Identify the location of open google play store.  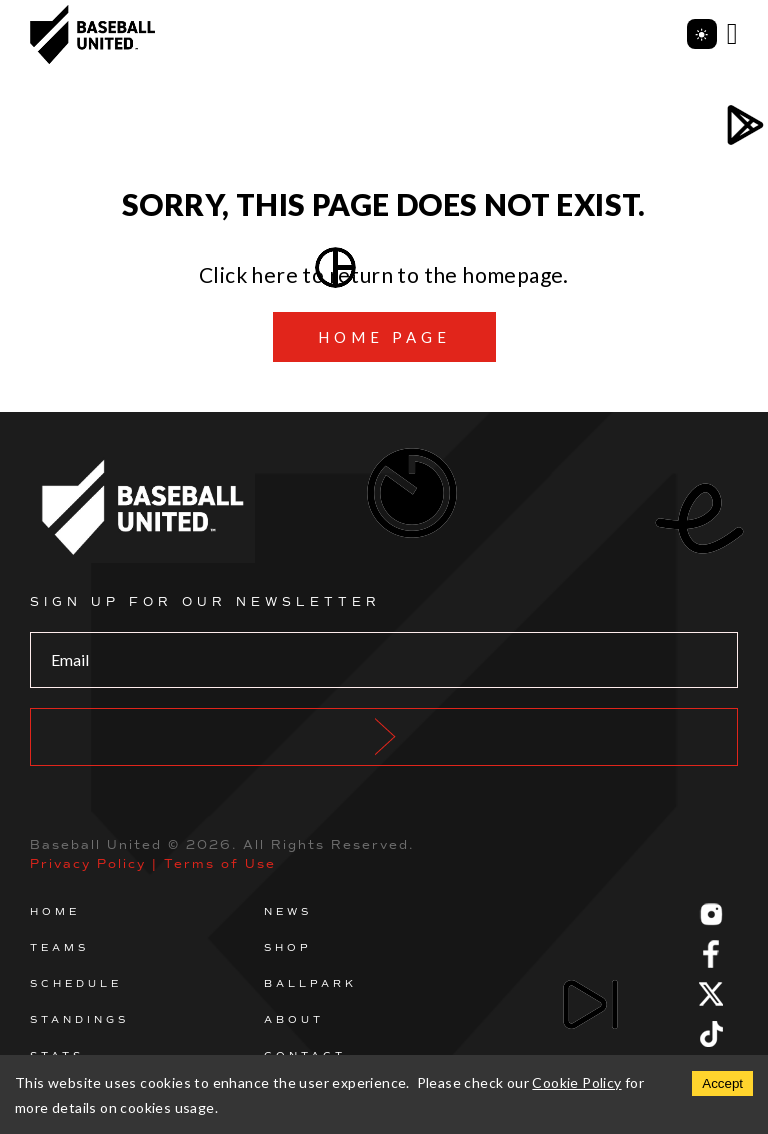
(742, 125).